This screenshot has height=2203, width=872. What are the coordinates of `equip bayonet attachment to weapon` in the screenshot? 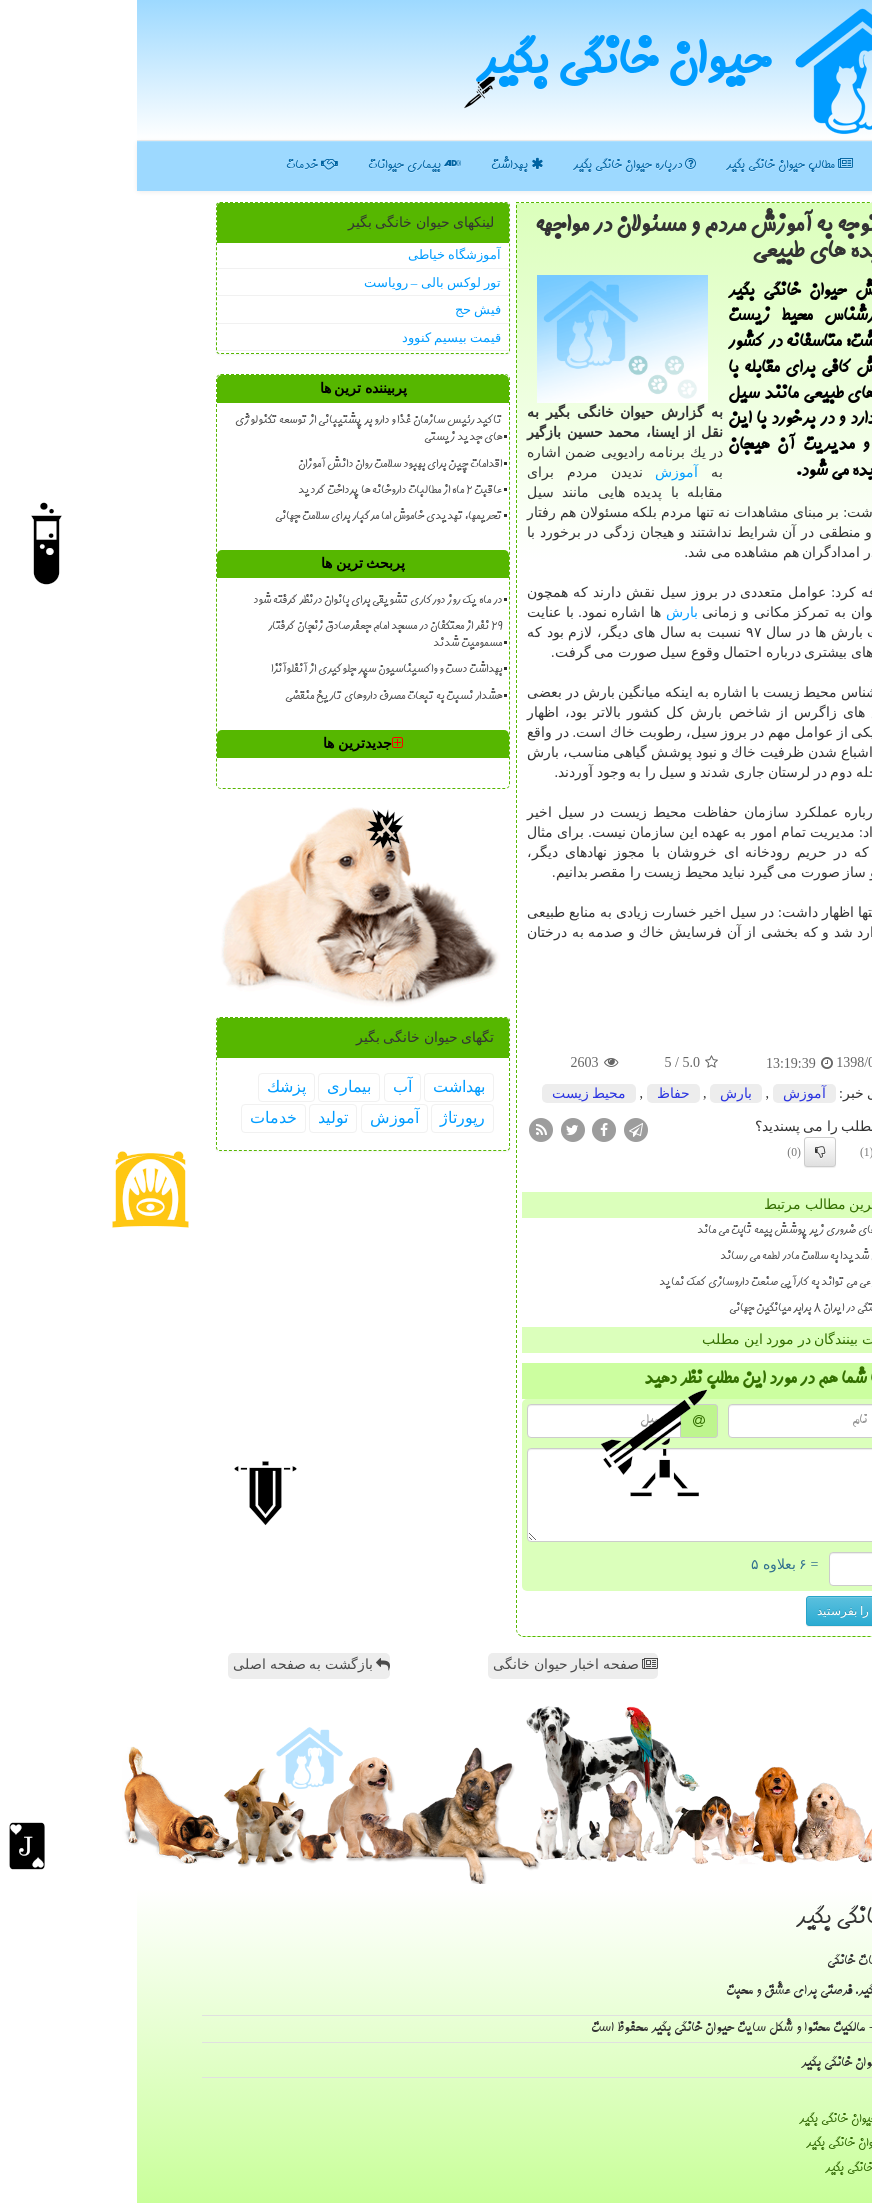 It's located at (479, 92).